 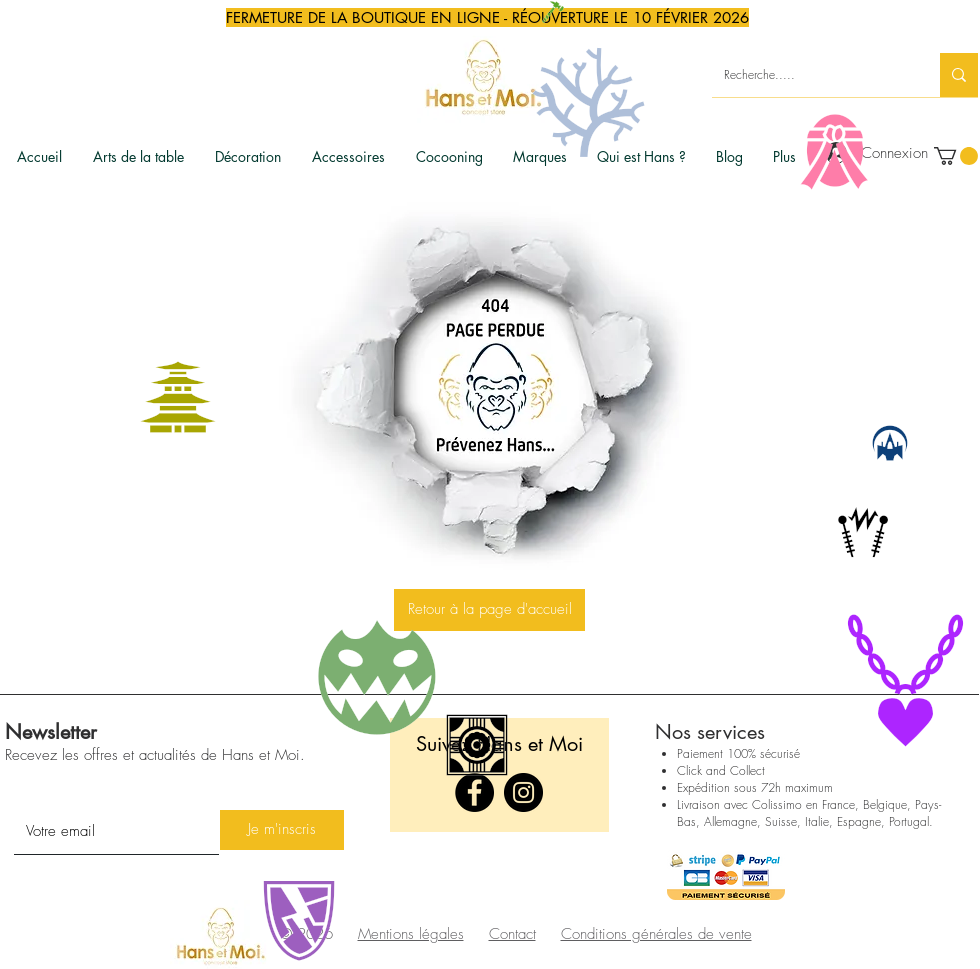 What do you see at coordinates (863, 532) in the screenshot?
I see `indicates electrical discharge or power surge` at bounding box center [863, 532].